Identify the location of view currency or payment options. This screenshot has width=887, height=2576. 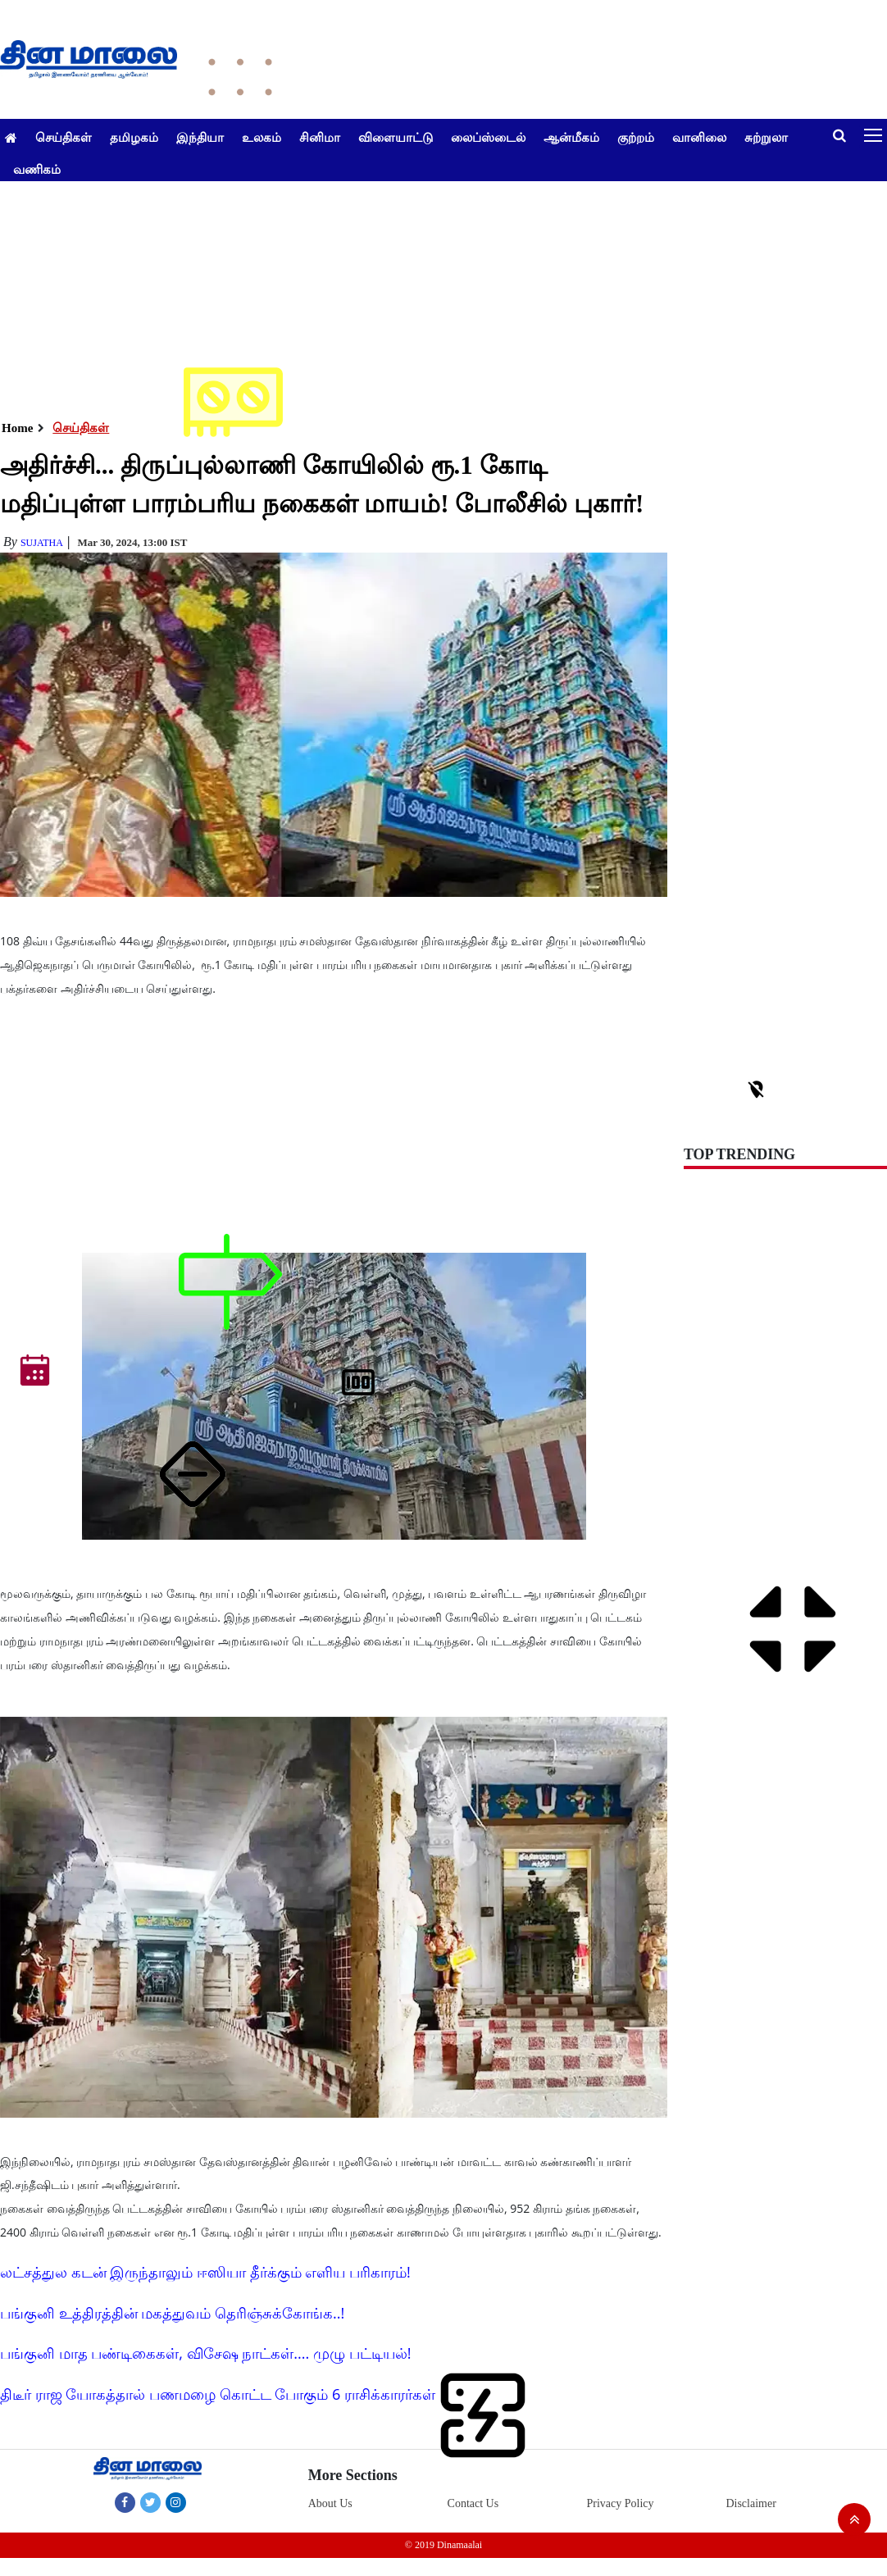
(358, 1382).